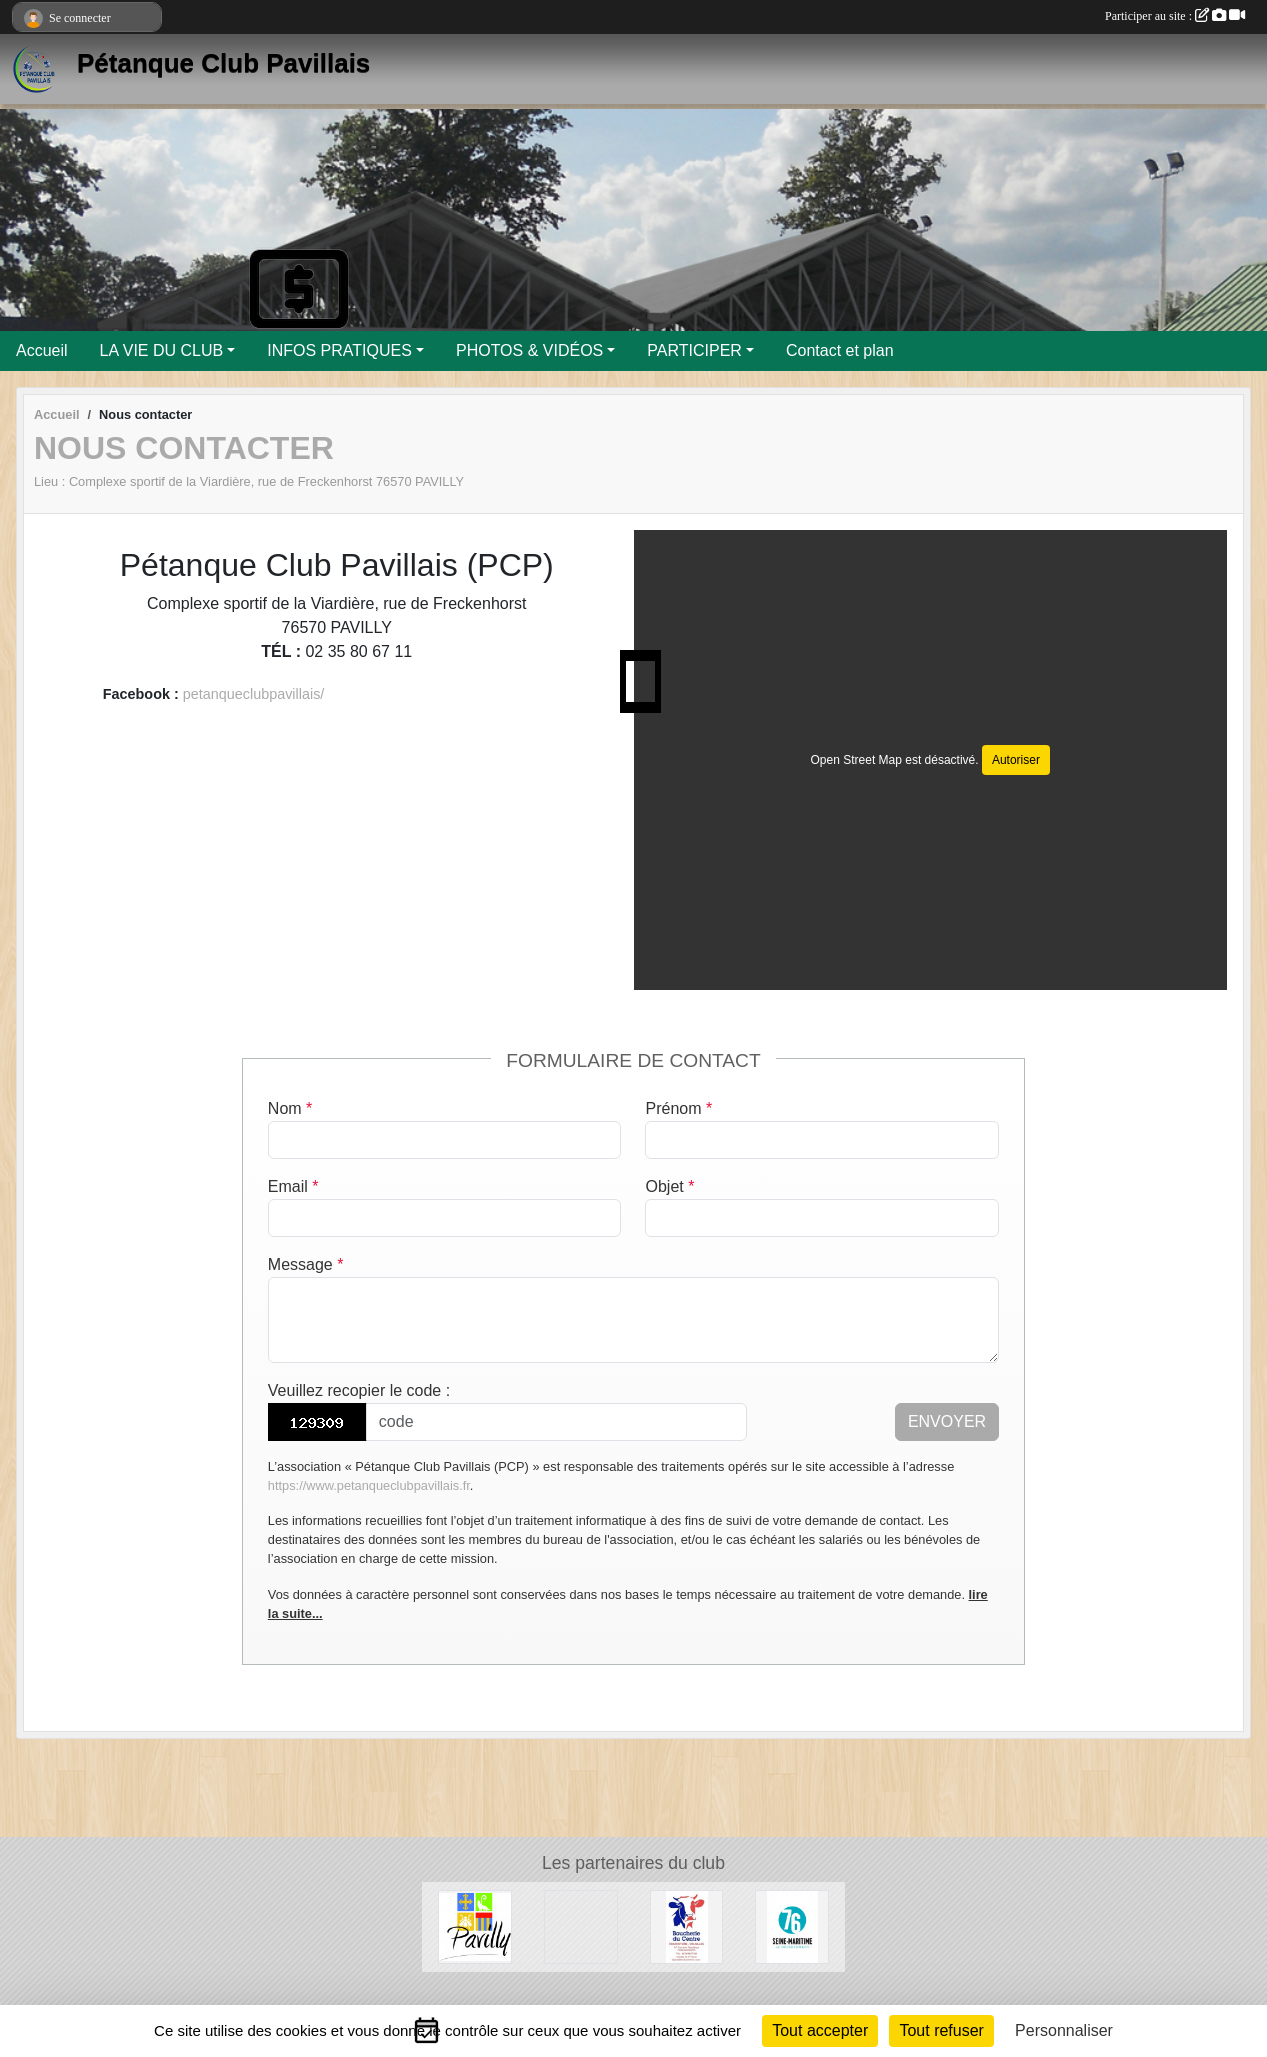 This screenshot has width=1267, height=2057. What do you see at coordinates (426, 2031) in the screenshot?
I see `event confirmed or scheduled successfully` at bounding box center [426, 2031].